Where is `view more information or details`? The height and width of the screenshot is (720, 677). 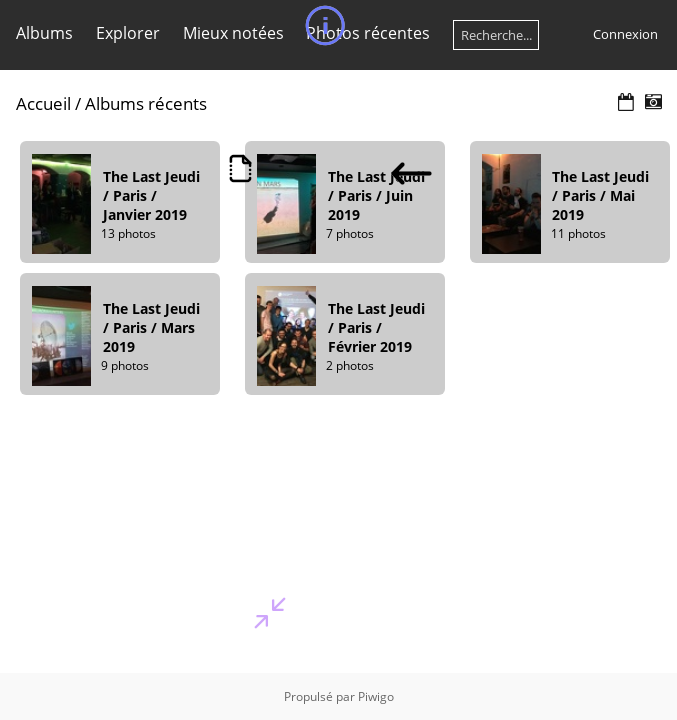 view more information or details is located at coordinates (325, 25).